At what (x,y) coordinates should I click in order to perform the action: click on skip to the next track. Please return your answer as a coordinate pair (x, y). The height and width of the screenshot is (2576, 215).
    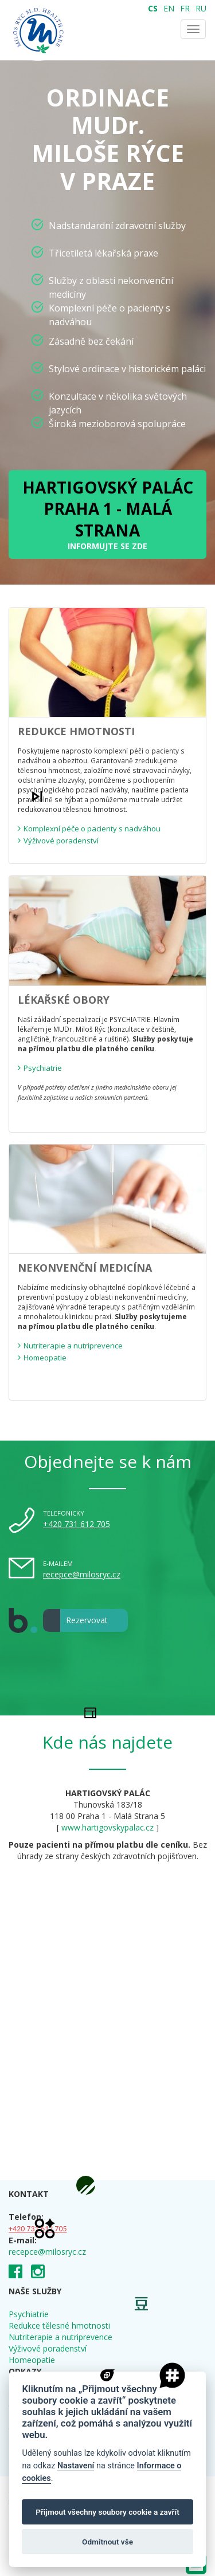
    Looking at the image, I should click on (37, 796).